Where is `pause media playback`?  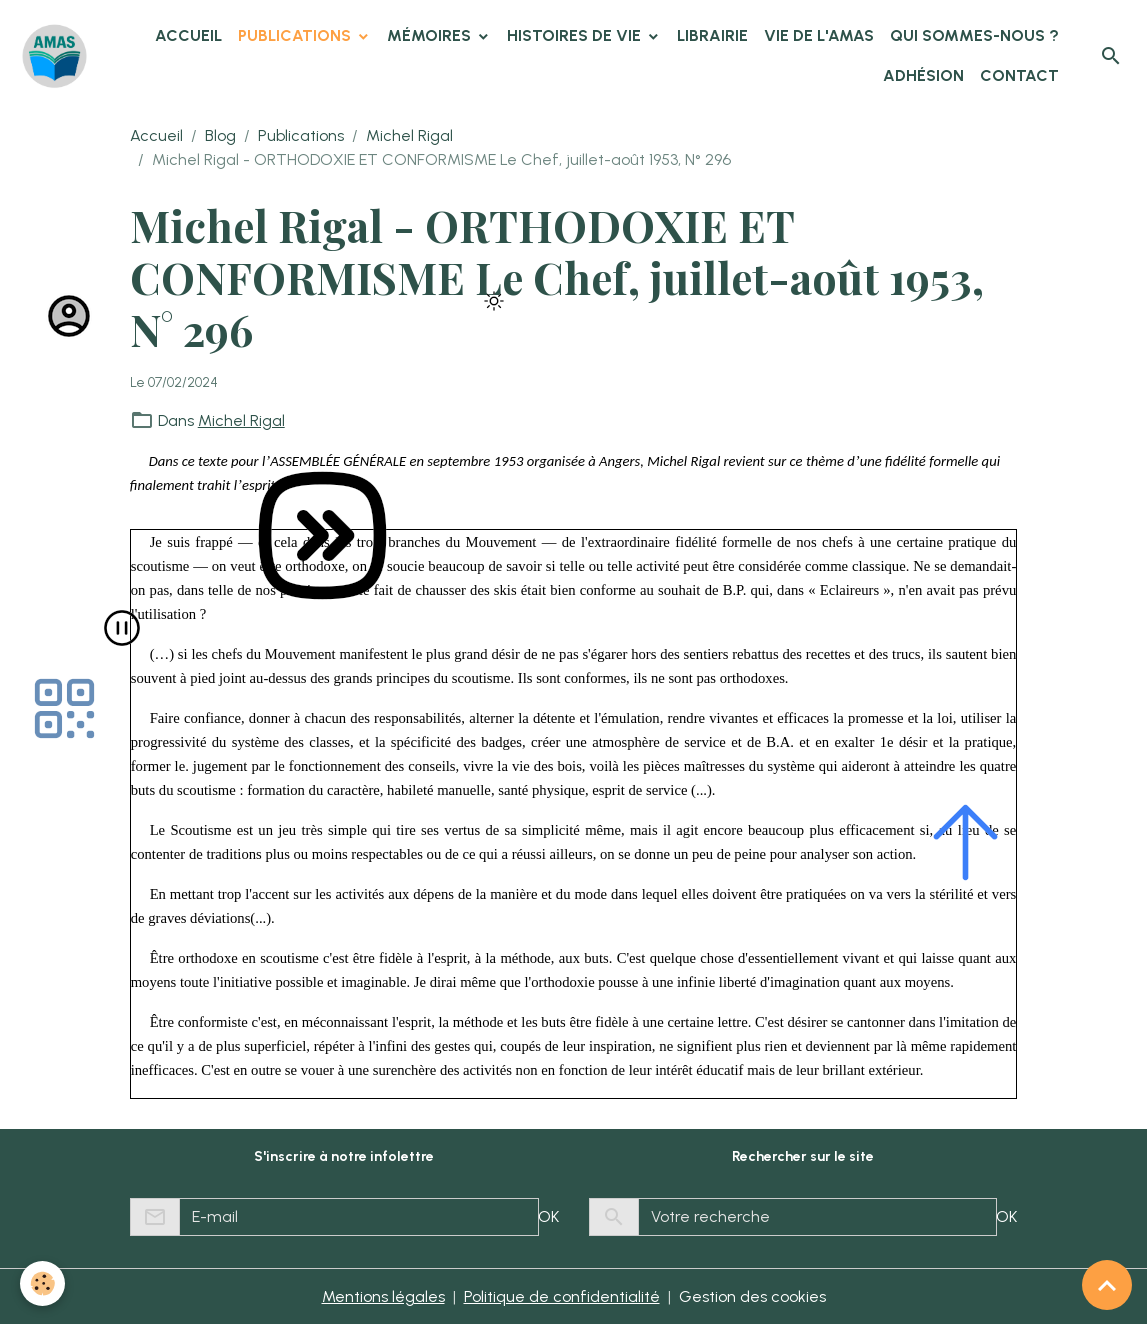 pause media playback is located at coordinates (122, 628).